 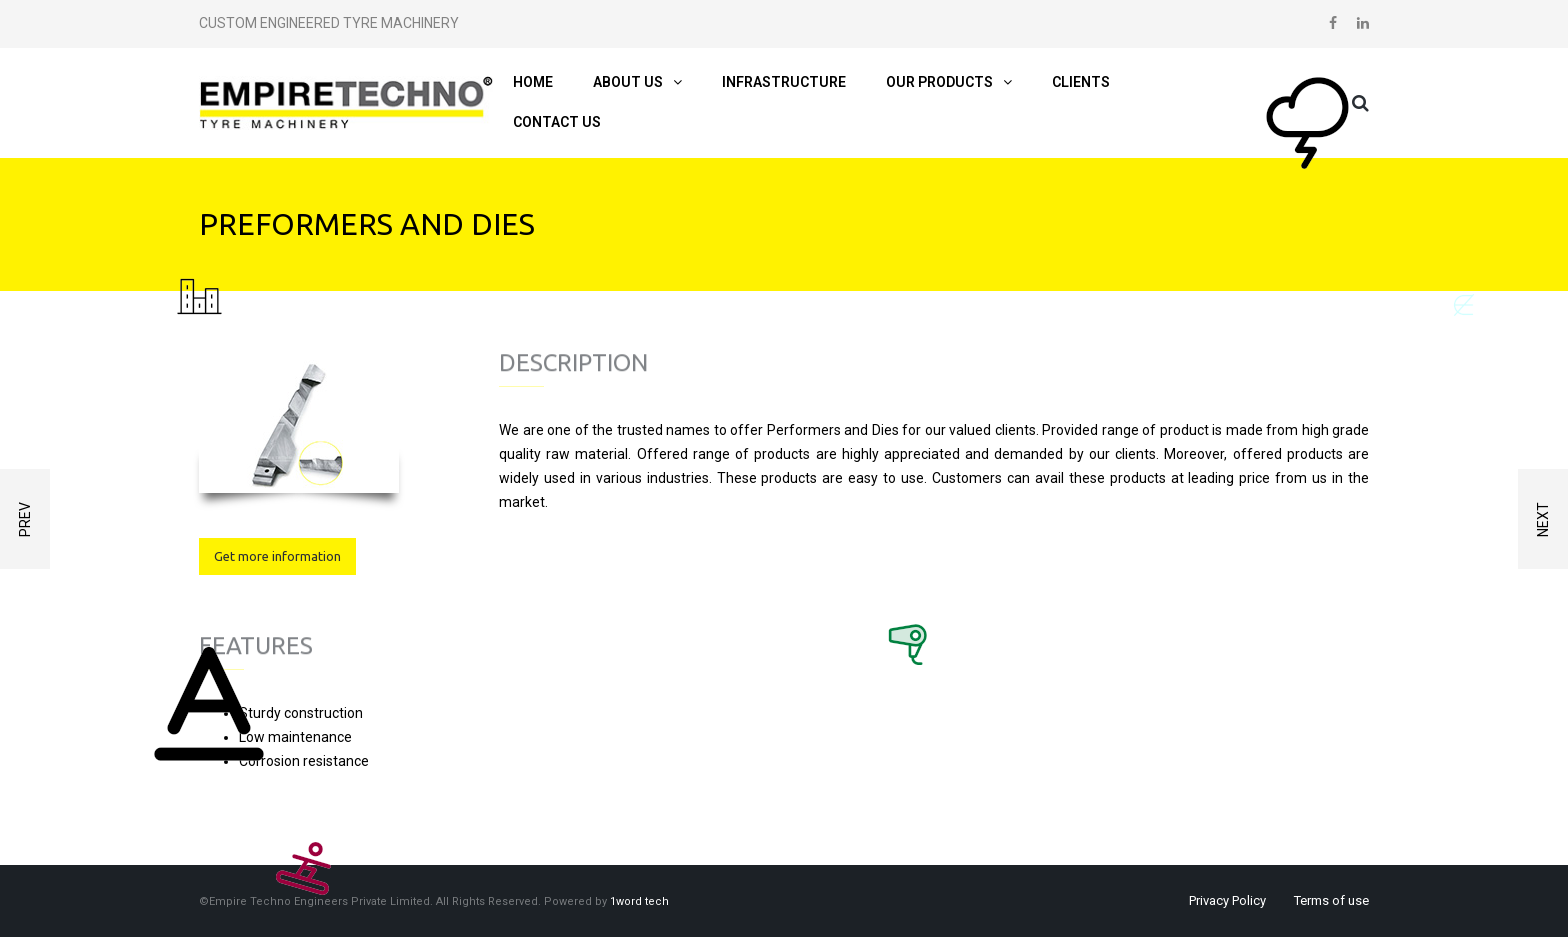 I want to click on indicates item is not part of a set or group, so click(x=1464, y=305).